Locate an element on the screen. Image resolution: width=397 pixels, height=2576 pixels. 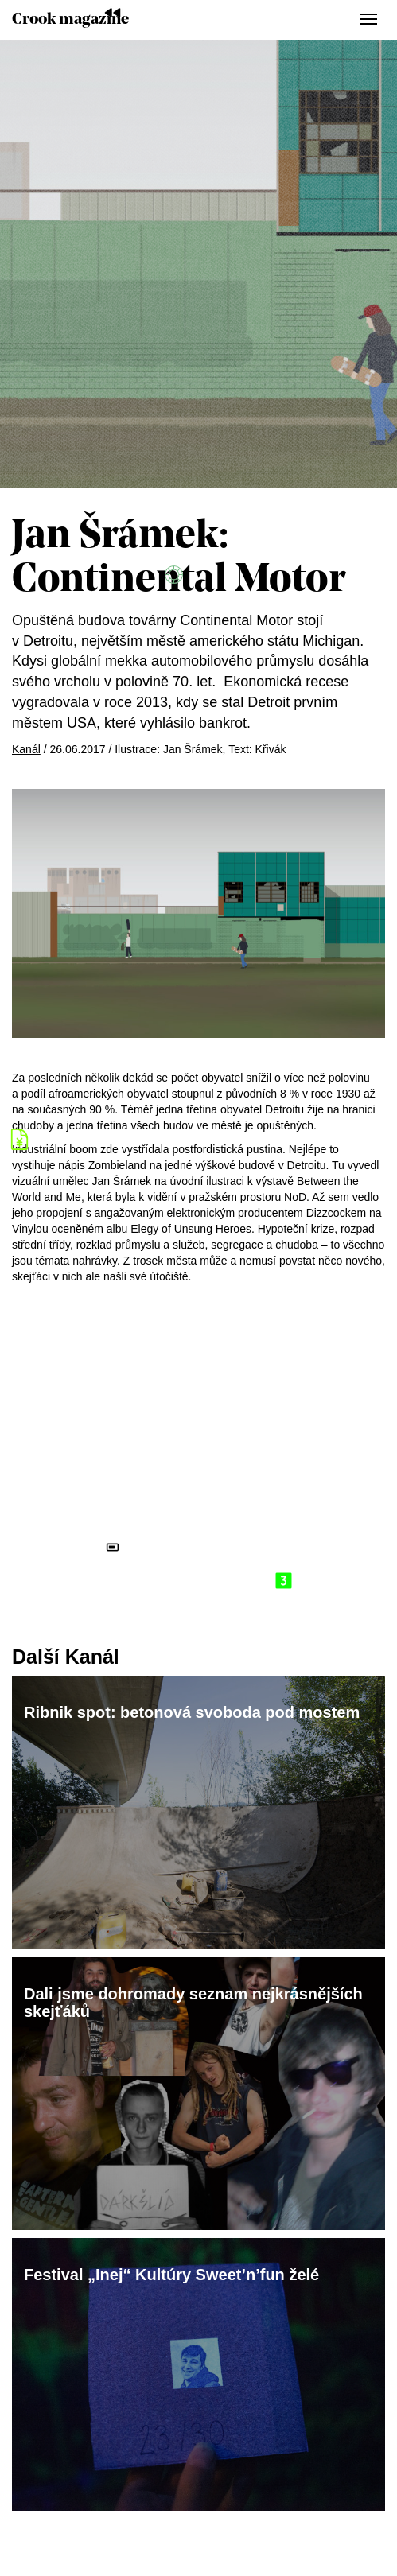
rewind media content quickly is located at coordinates (113, 13).